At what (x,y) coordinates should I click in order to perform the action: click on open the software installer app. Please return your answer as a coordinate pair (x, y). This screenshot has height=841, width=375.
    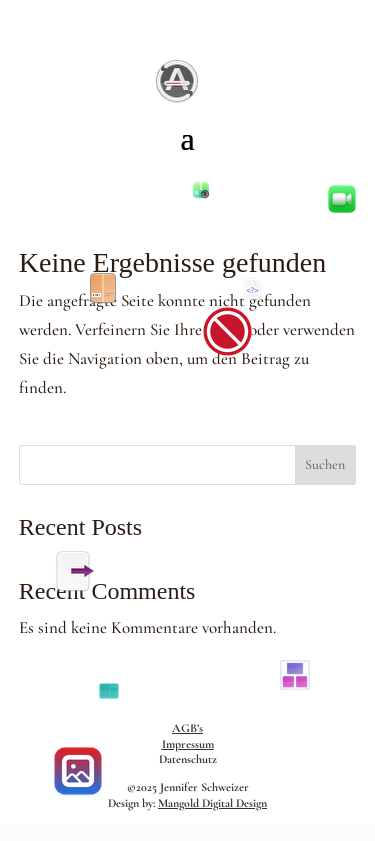
    Looking at the image, I should click on (103, 288).